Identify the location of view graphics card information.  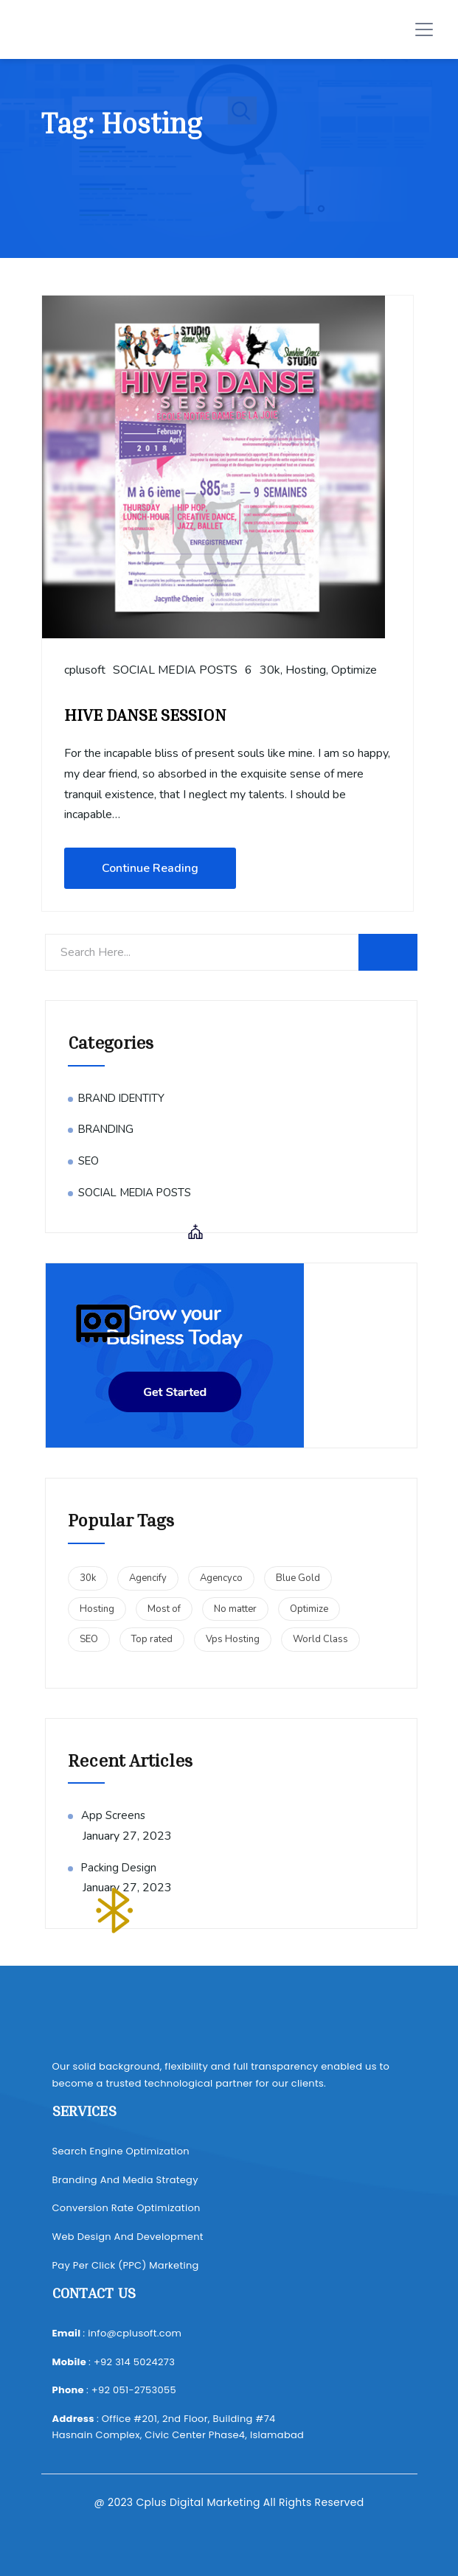
(103, 1322).